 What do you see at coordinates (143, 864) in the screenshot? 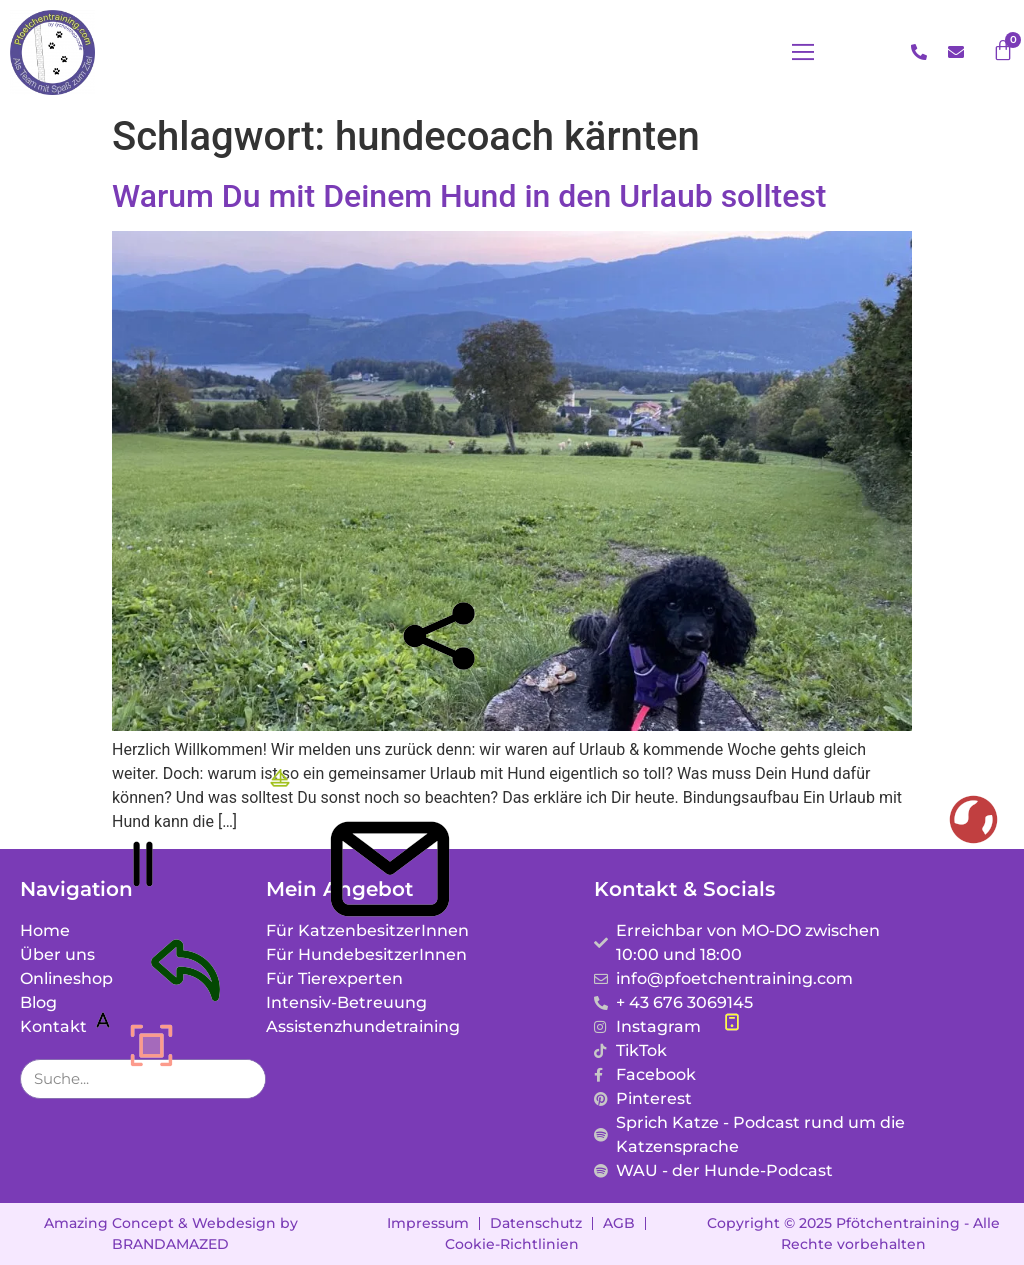
I see `drag to resize or reorder an element` at bounding box center [143, 864].